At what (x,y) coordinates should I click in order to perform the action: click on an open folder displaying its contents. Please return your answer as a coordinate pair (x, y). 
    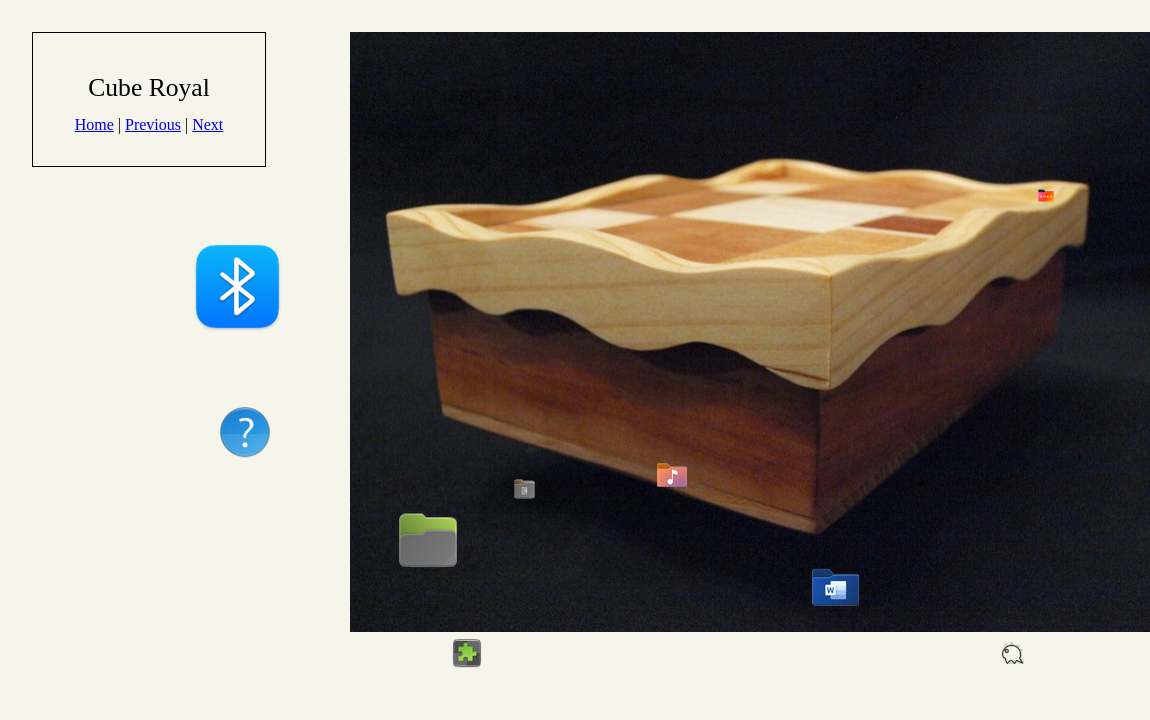
    Looking at the image, I should click on (428, 540).